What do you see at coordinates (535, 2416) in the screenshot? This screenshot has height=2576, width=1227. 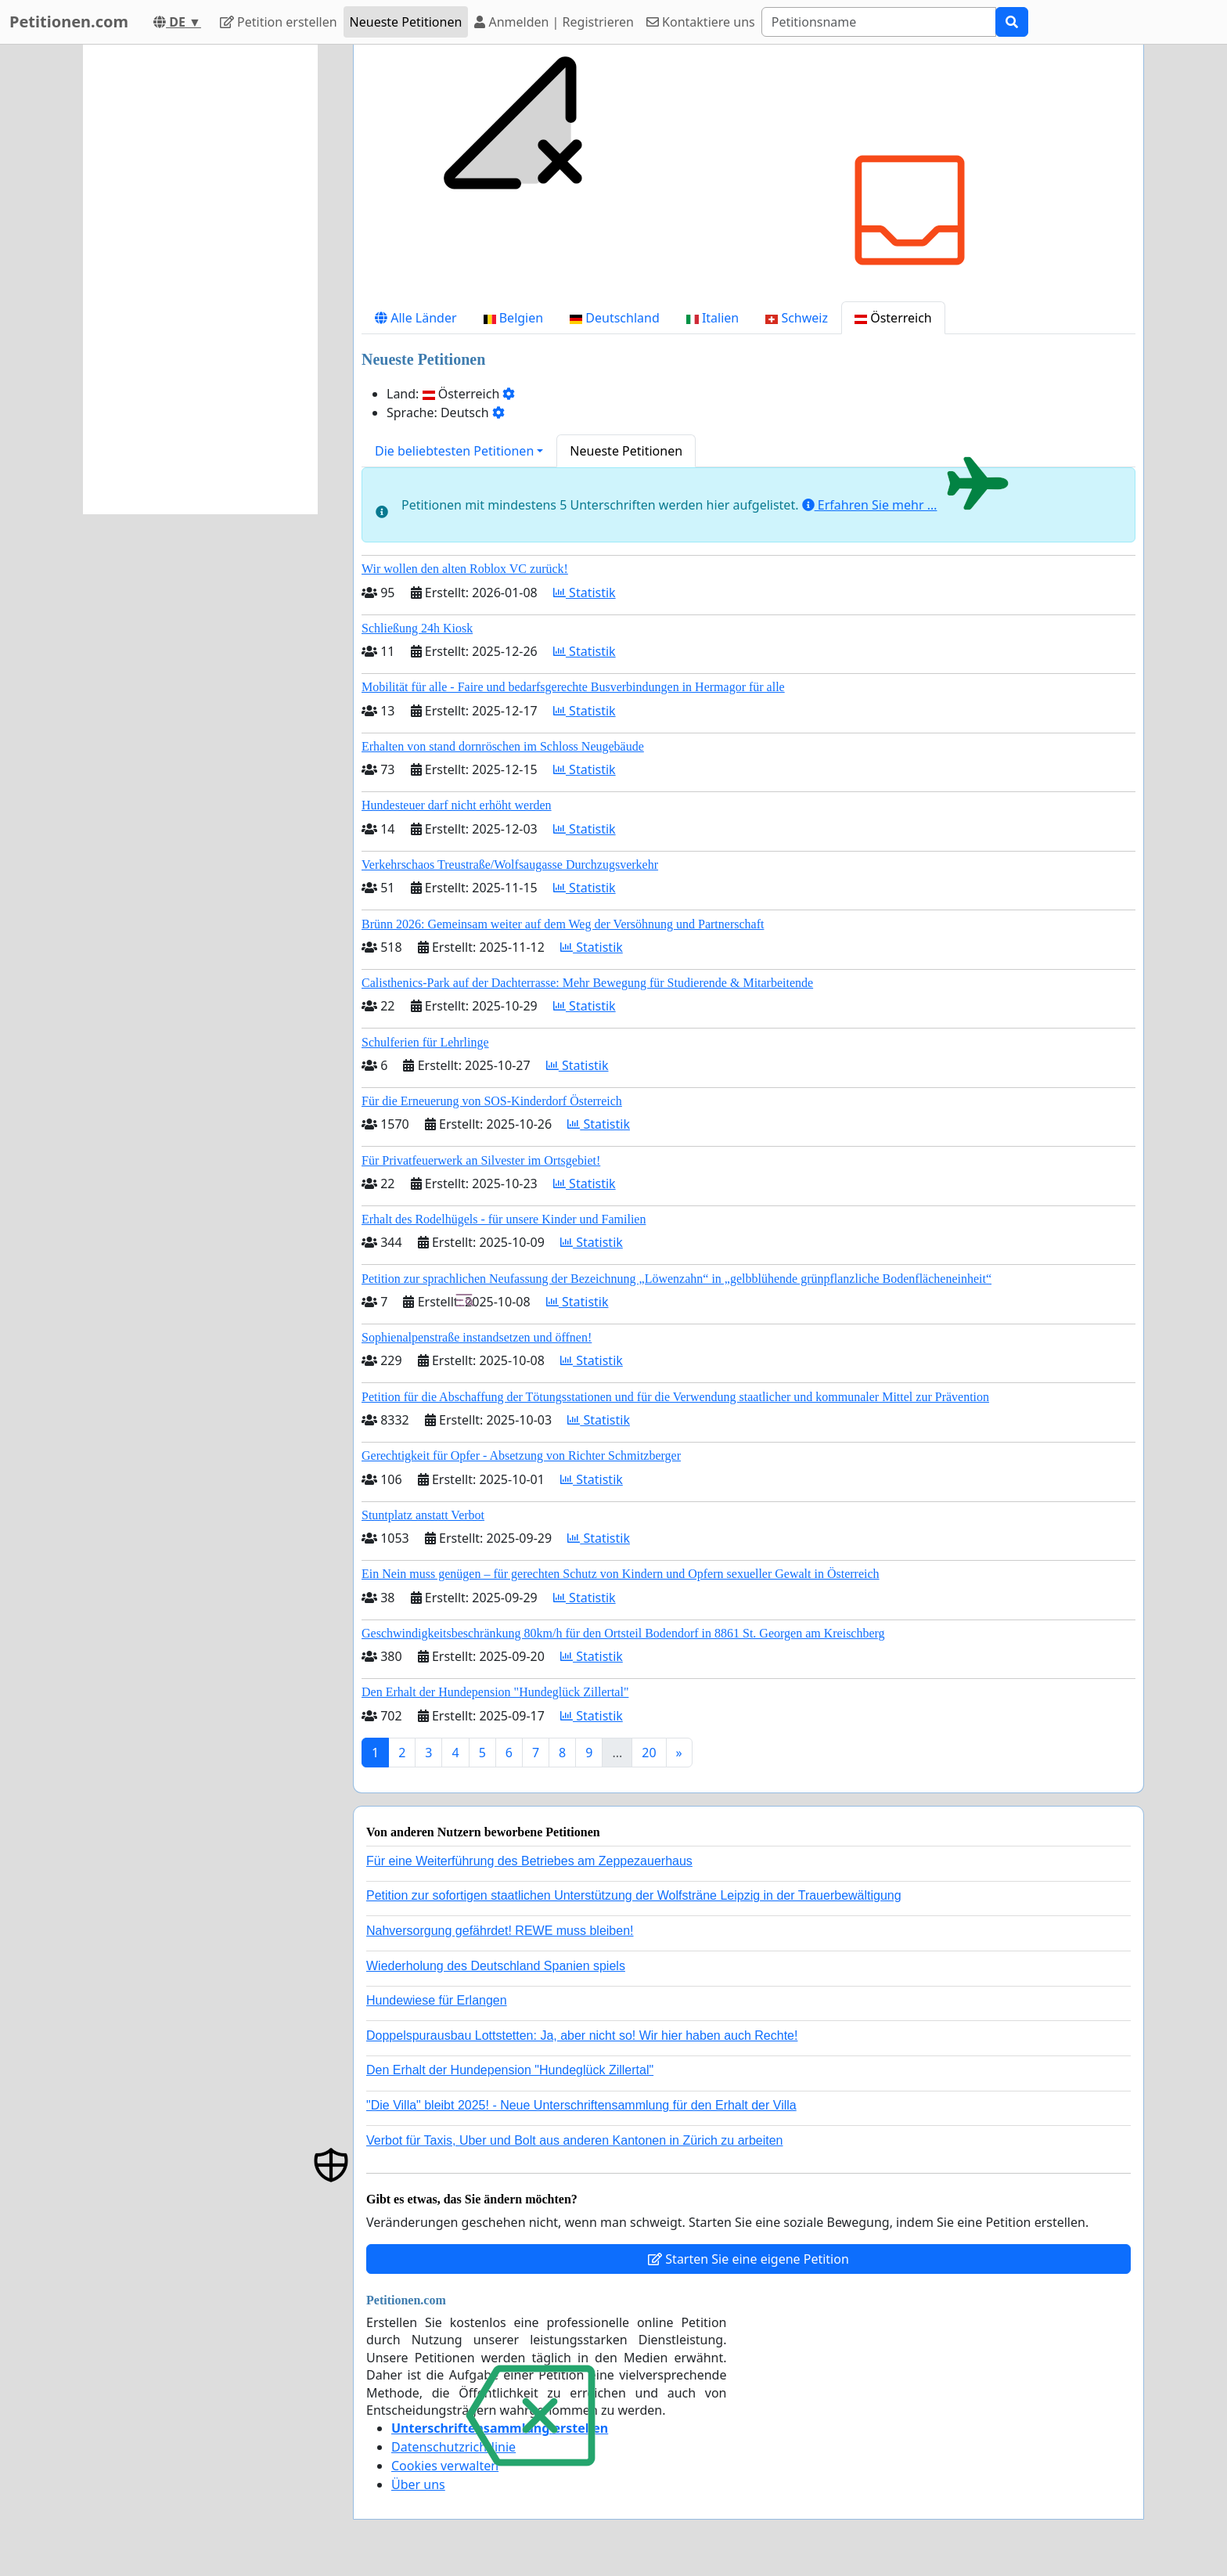 I see `delete the last character entered` at bounding box center [535, 2416].